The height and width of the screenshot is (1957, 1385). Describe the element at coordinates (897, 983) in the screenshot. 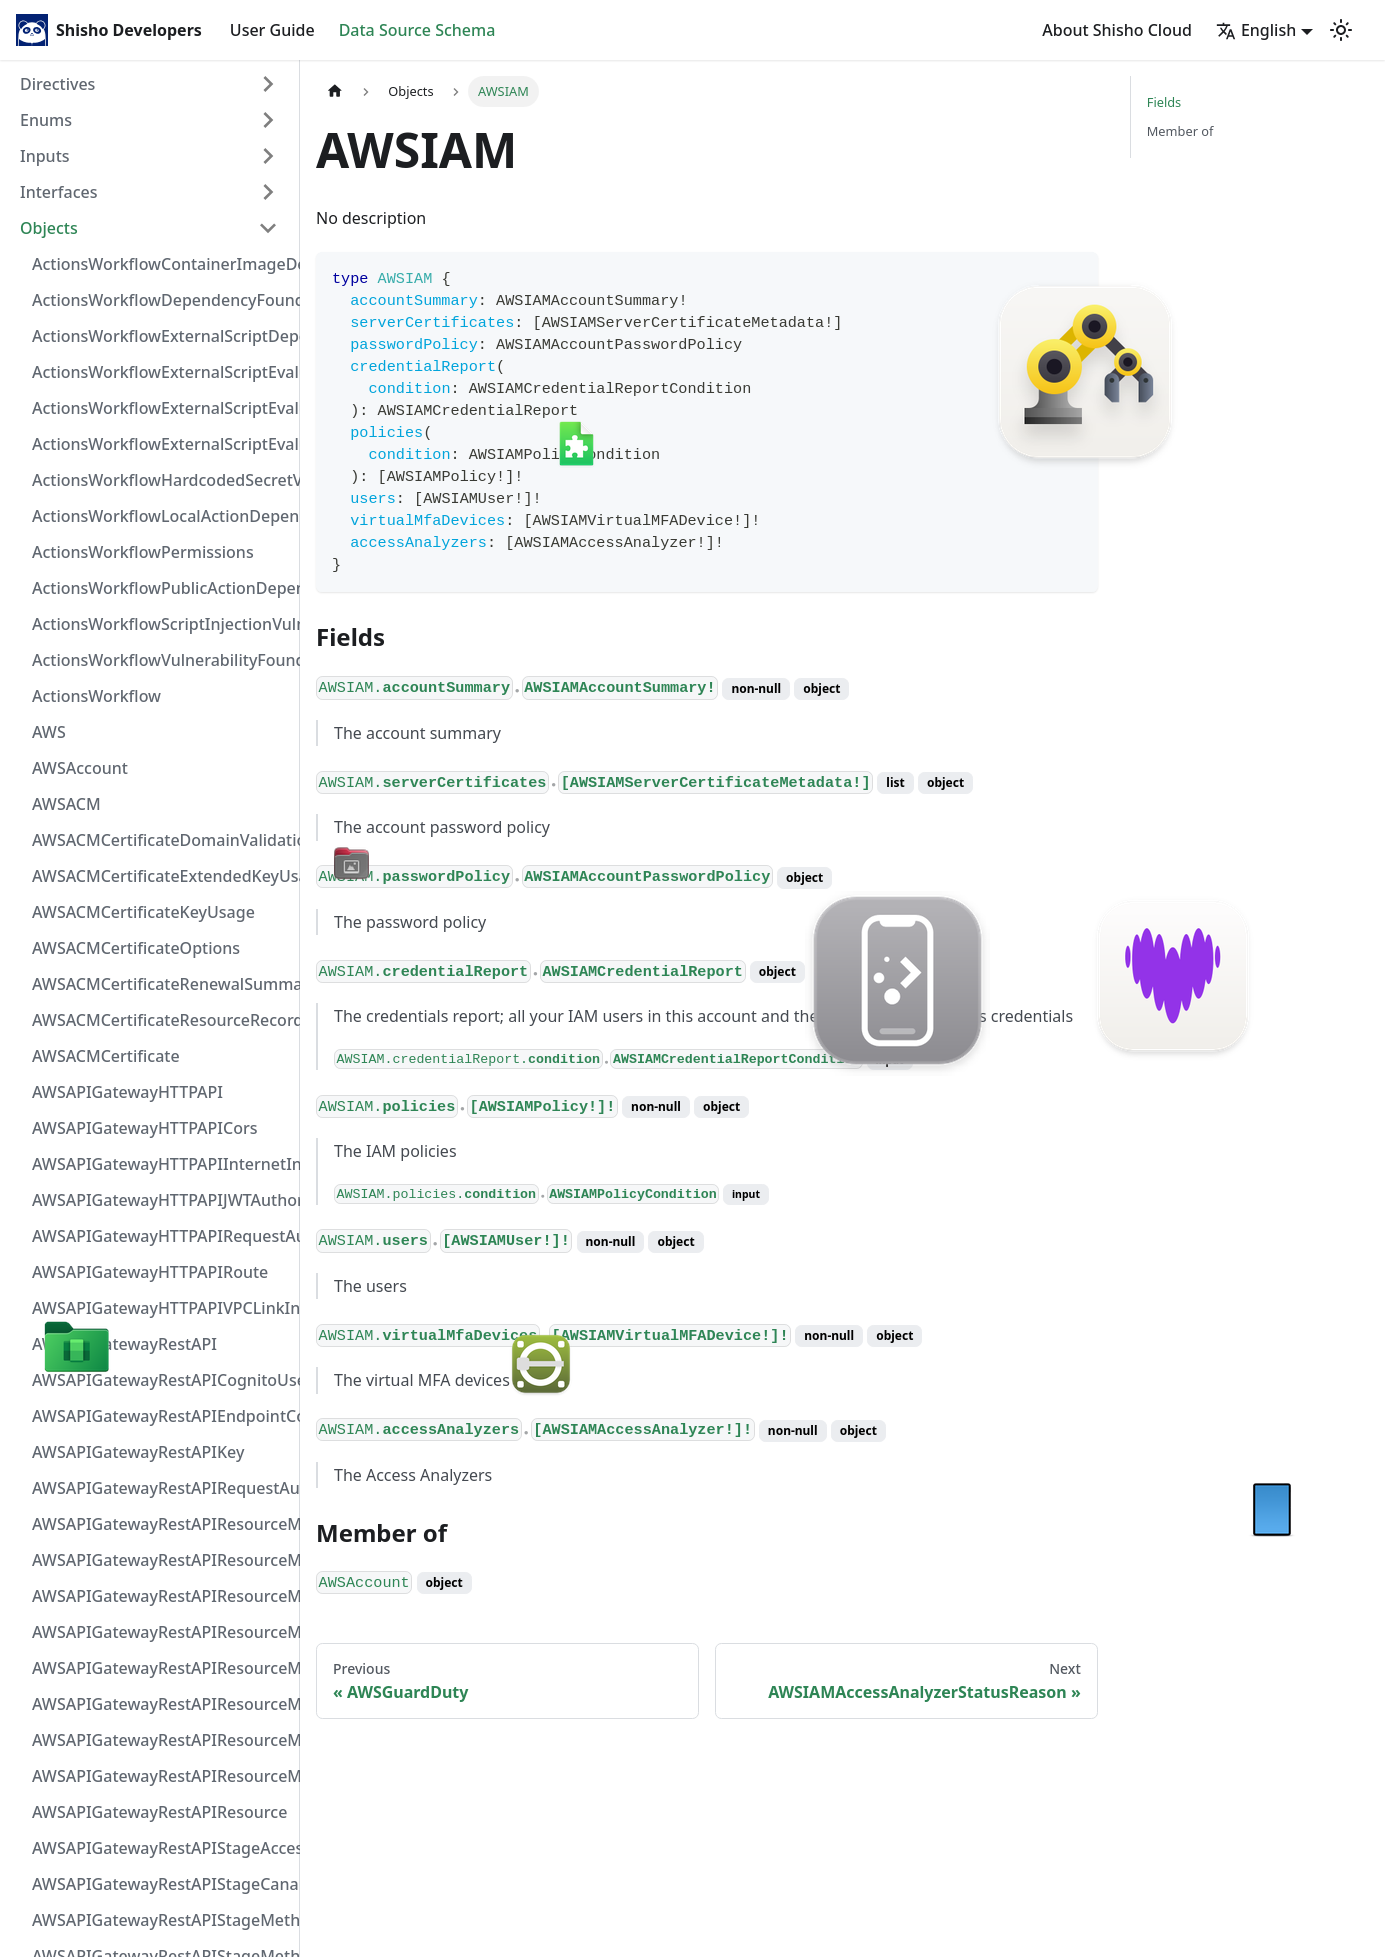

I see `configure kde connect settings` at that location.